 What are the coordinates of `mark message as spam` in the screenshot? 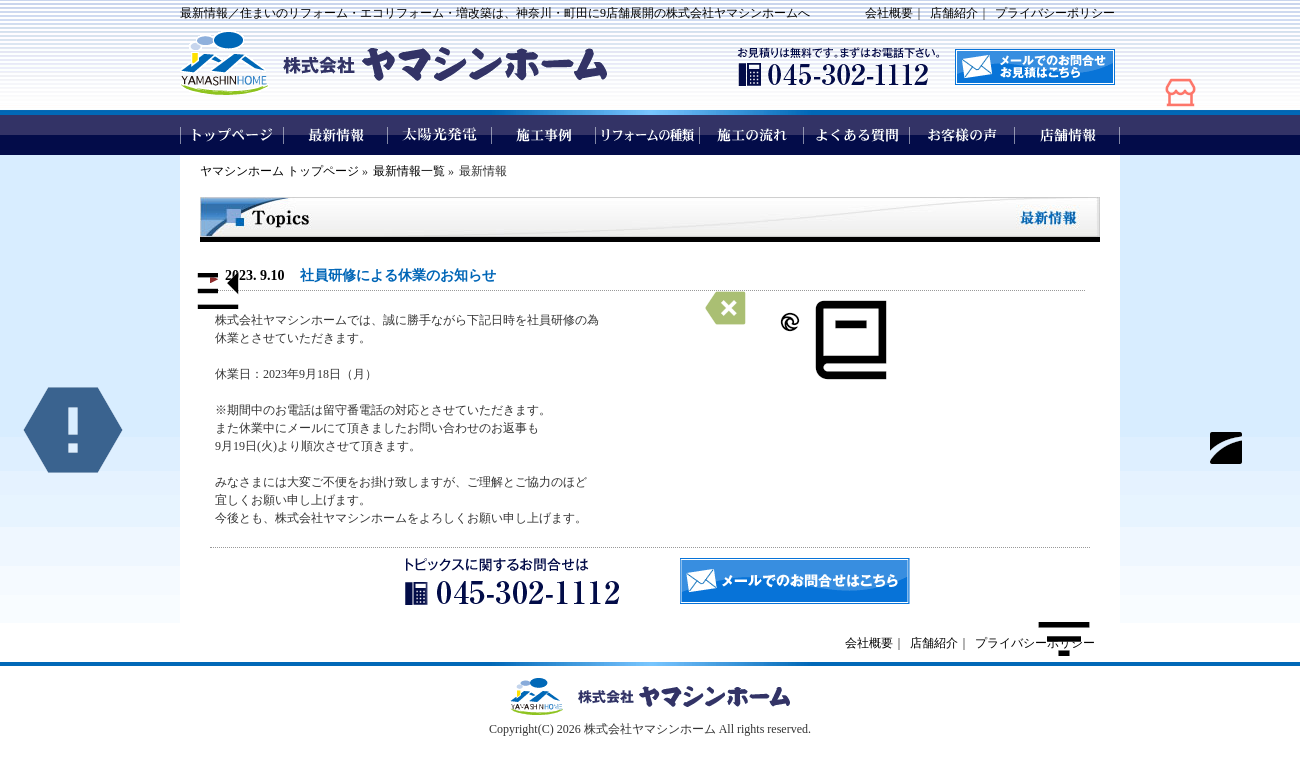 It's located at (73, 430).